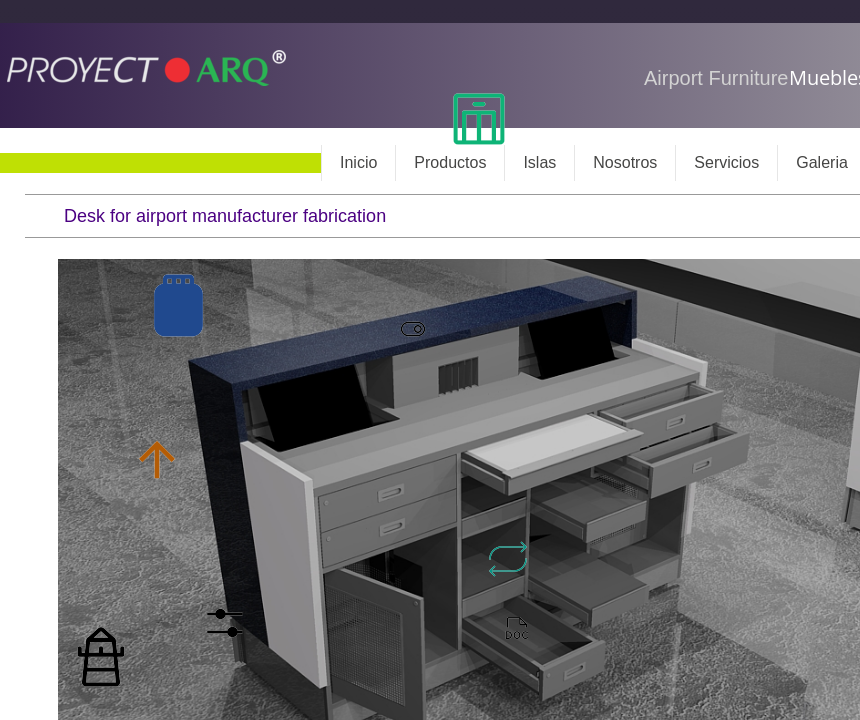  Describe the element at coordinates (479, 119) in the screenshot. I see `indicates elevator access nearby` at that location.